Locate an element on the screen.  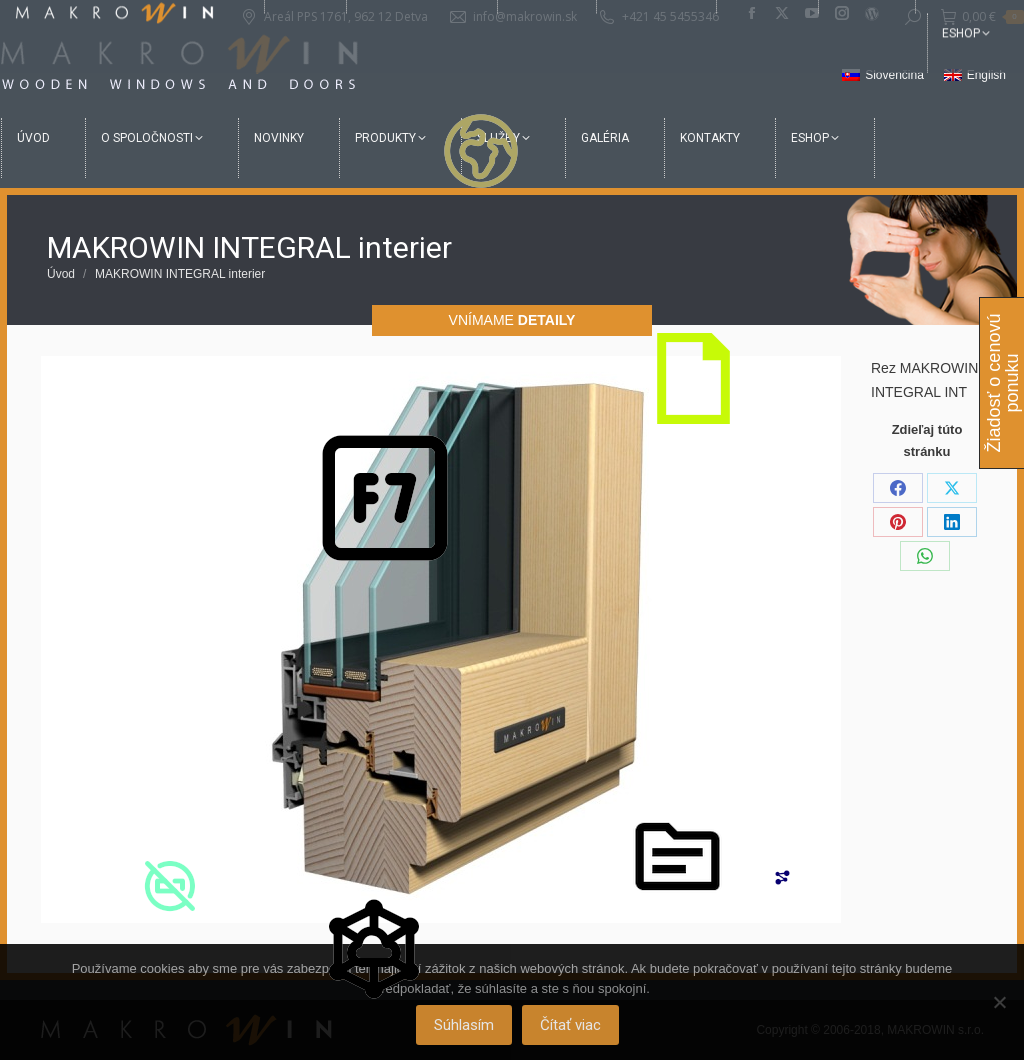
switch to international or regional settings is located at coordinates (481, 151).